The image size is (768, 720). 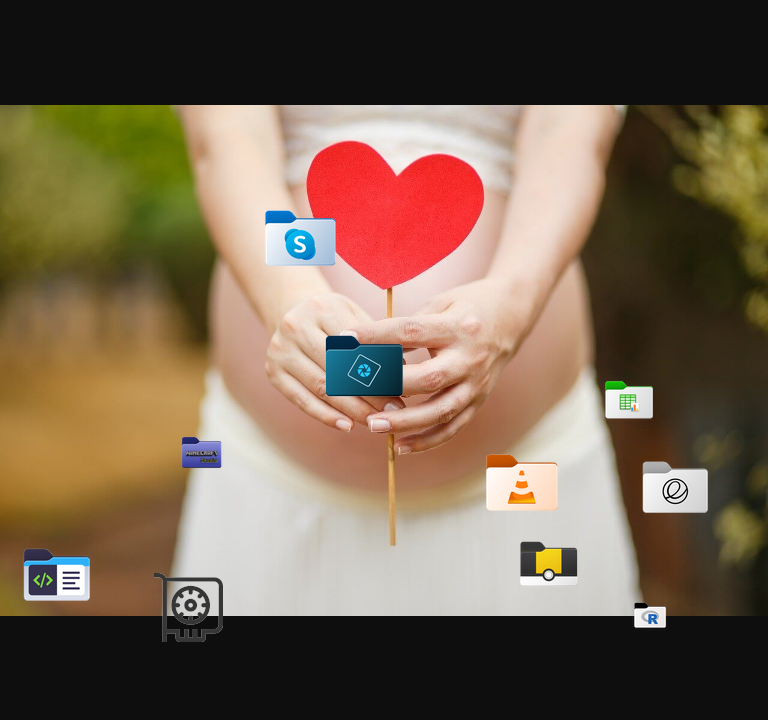 I want to click on view graphics card information, so click(x=188, y=607).